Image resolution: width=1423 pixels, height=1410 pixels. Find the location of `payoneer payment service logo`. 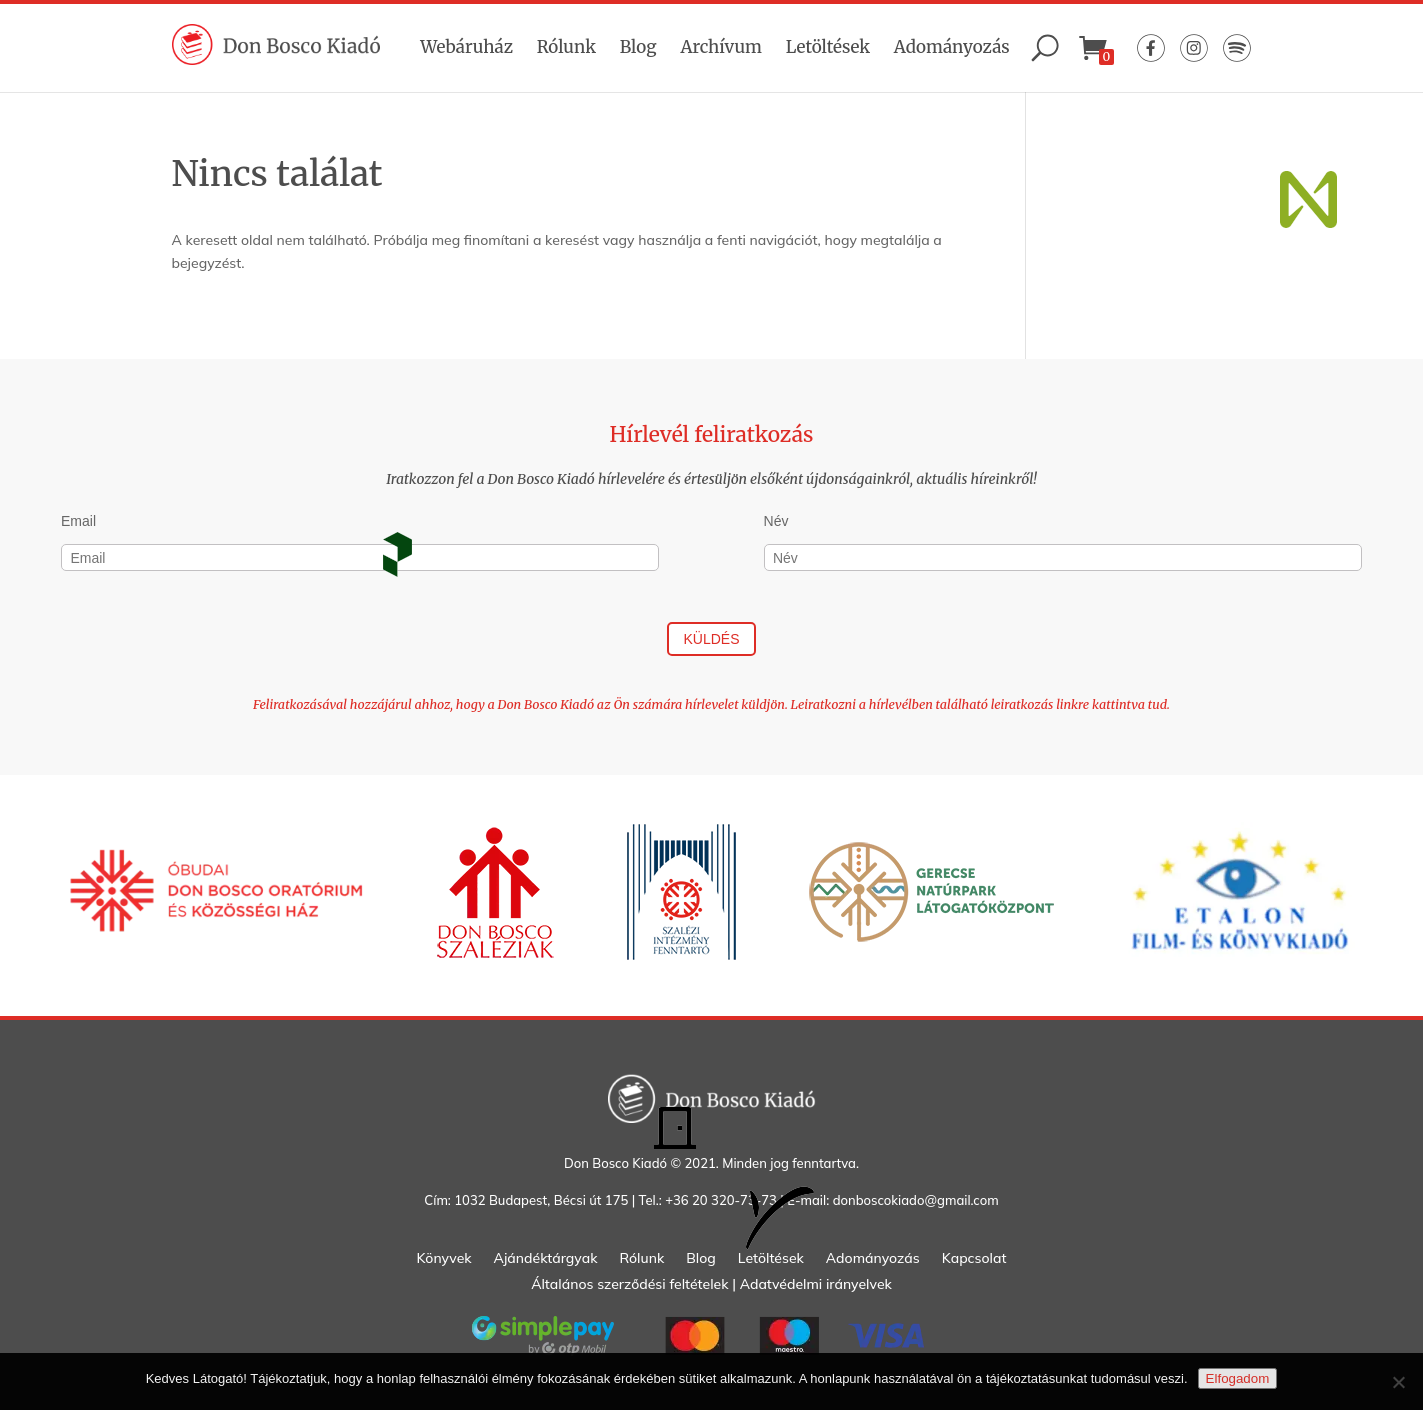

payoneer payment service logo is located at coordinates (780, 1218).